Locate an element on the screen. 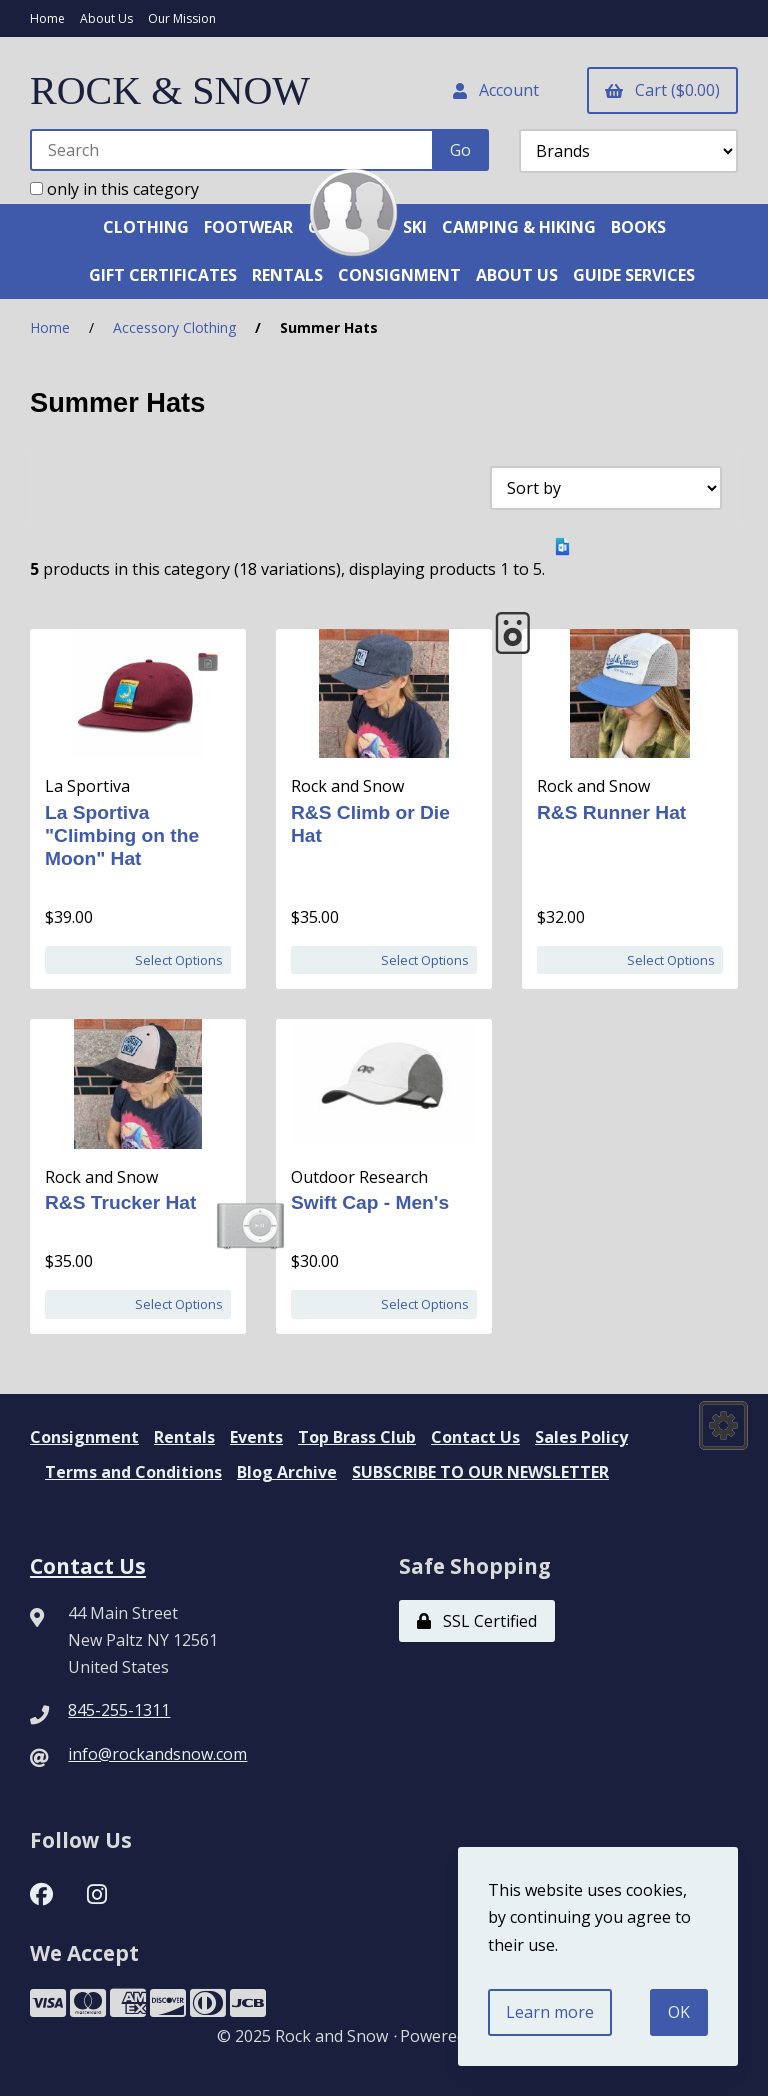  manage user groups is located at coordinates (353, 212).